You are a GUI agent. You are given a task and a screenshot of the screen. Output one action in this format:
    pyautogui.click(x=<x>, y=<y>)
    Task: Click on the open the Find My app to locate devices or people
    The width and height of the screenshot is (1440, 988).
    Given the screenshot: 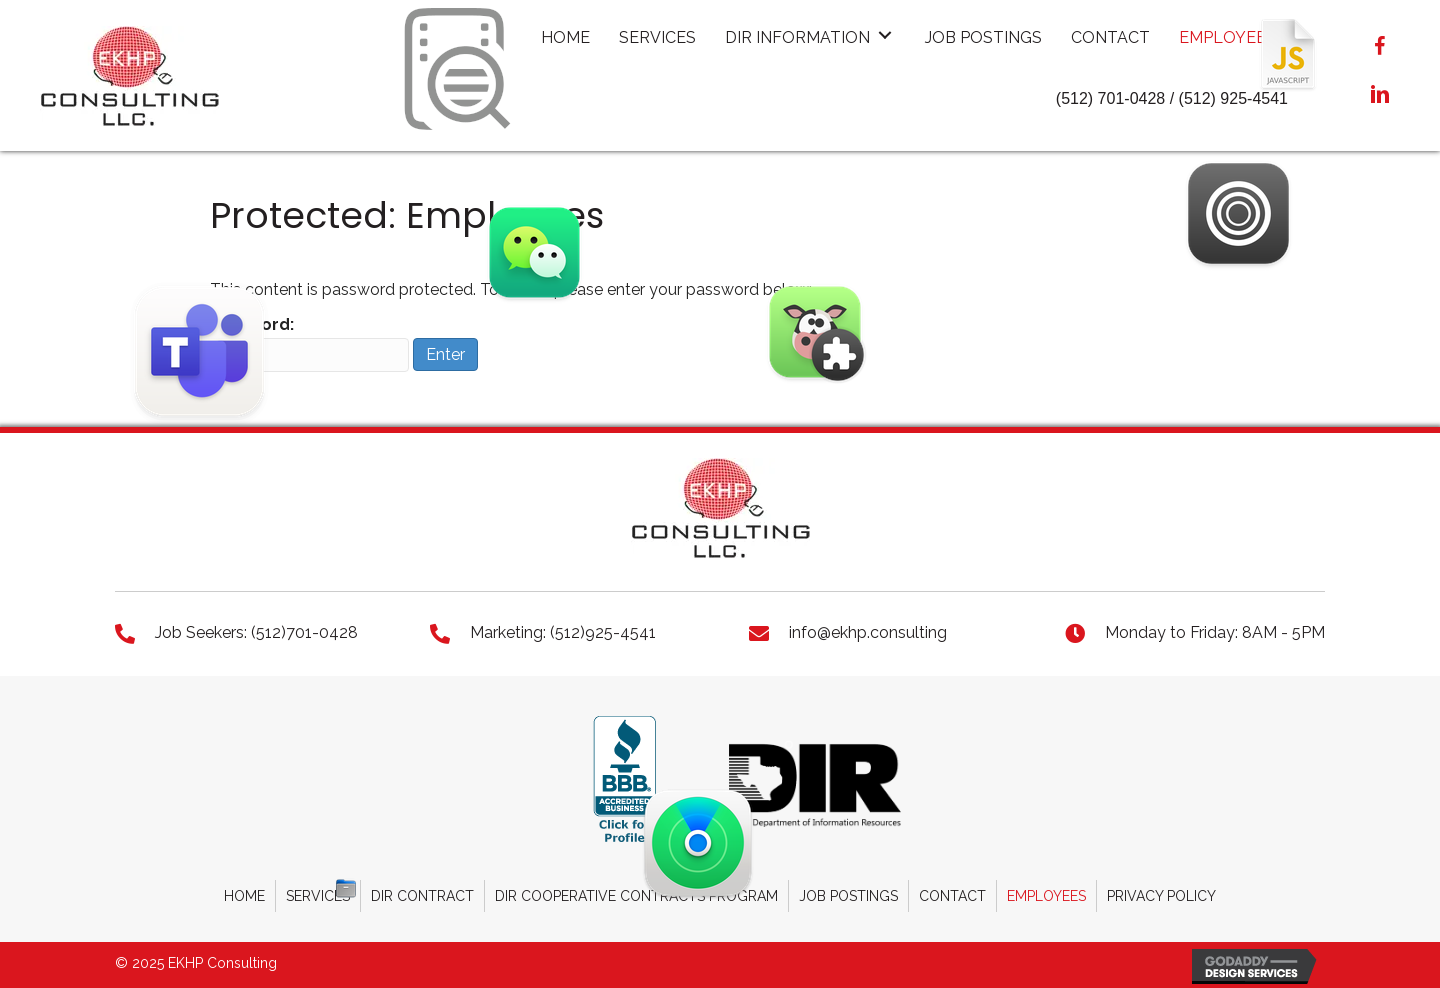 What is the action you would take?
    pyautogui.click(x=698, y=843)
    